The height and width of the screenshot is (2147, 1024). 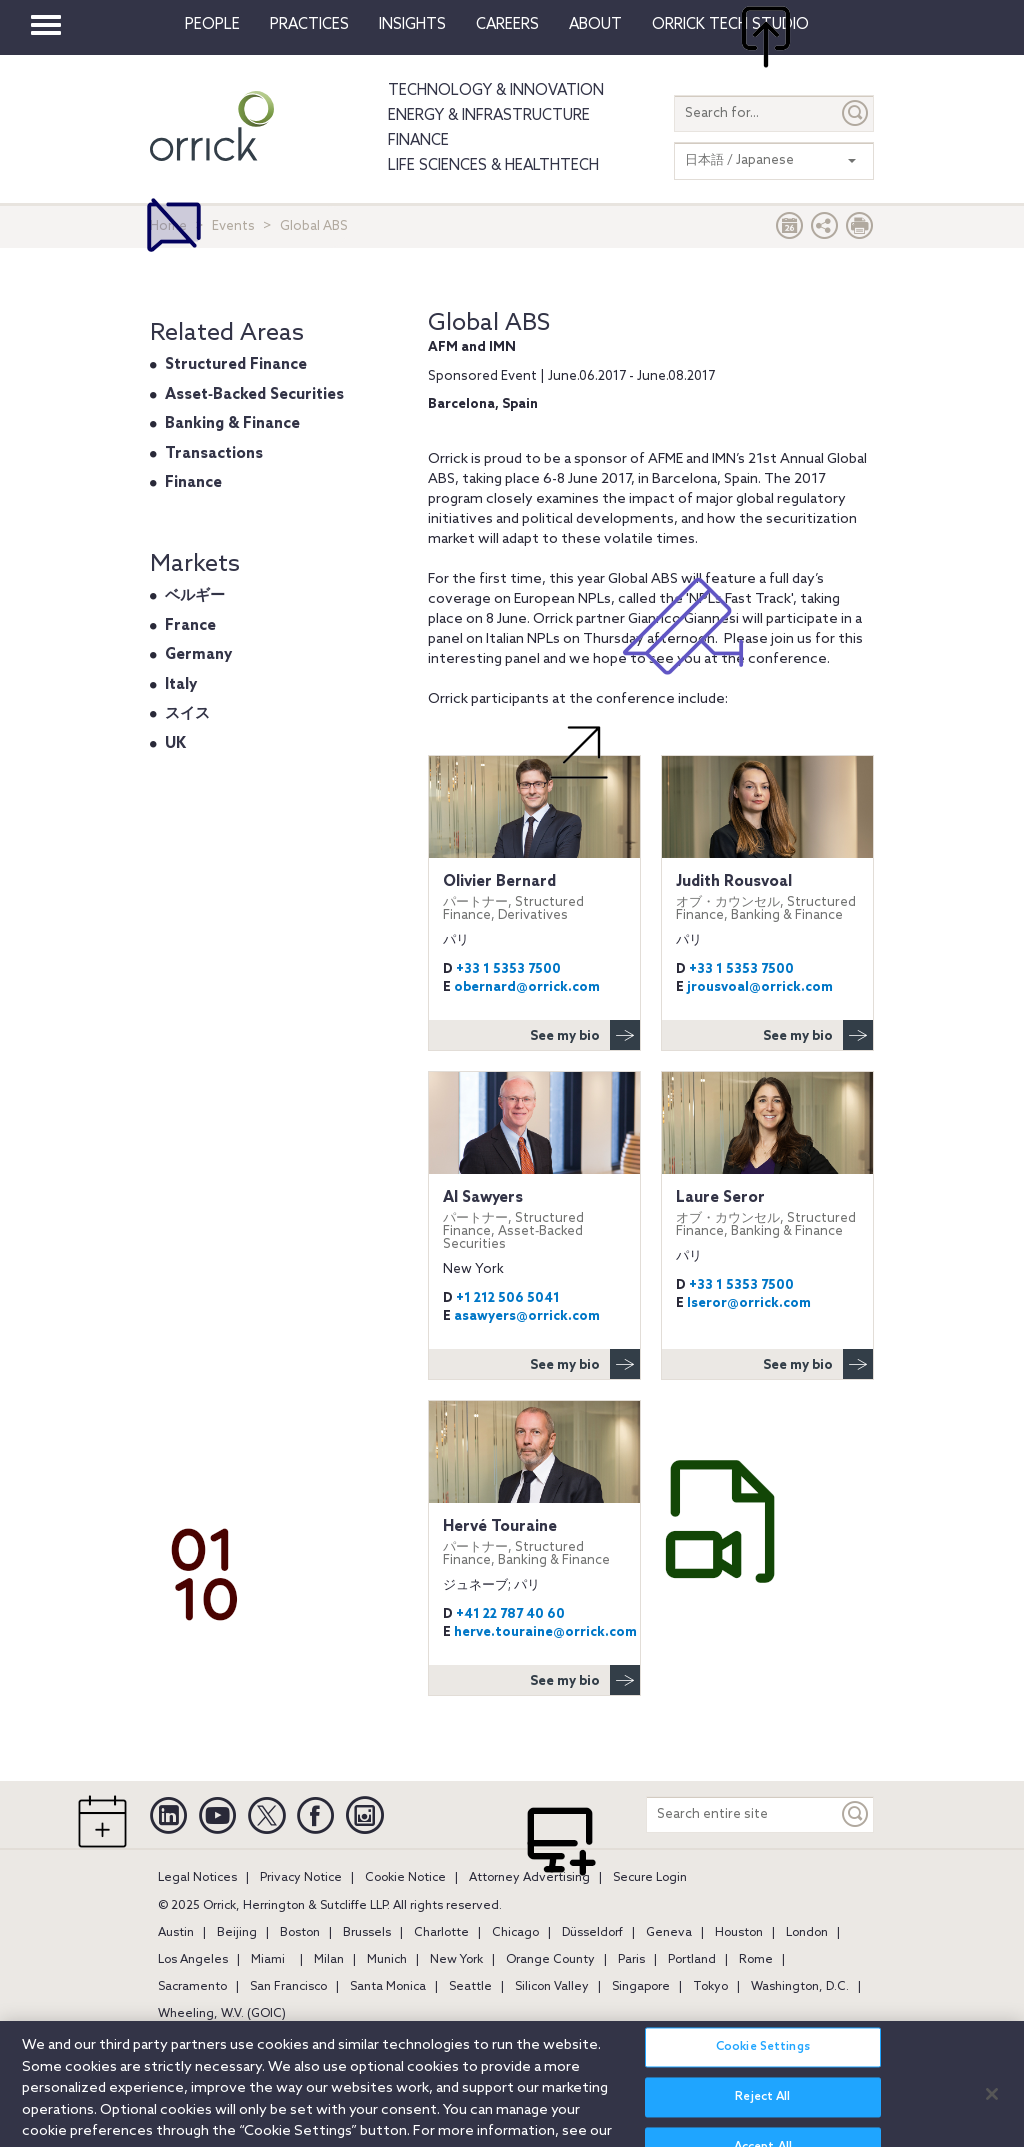 I want to click on open a video file, so click(x=722, y=1521).